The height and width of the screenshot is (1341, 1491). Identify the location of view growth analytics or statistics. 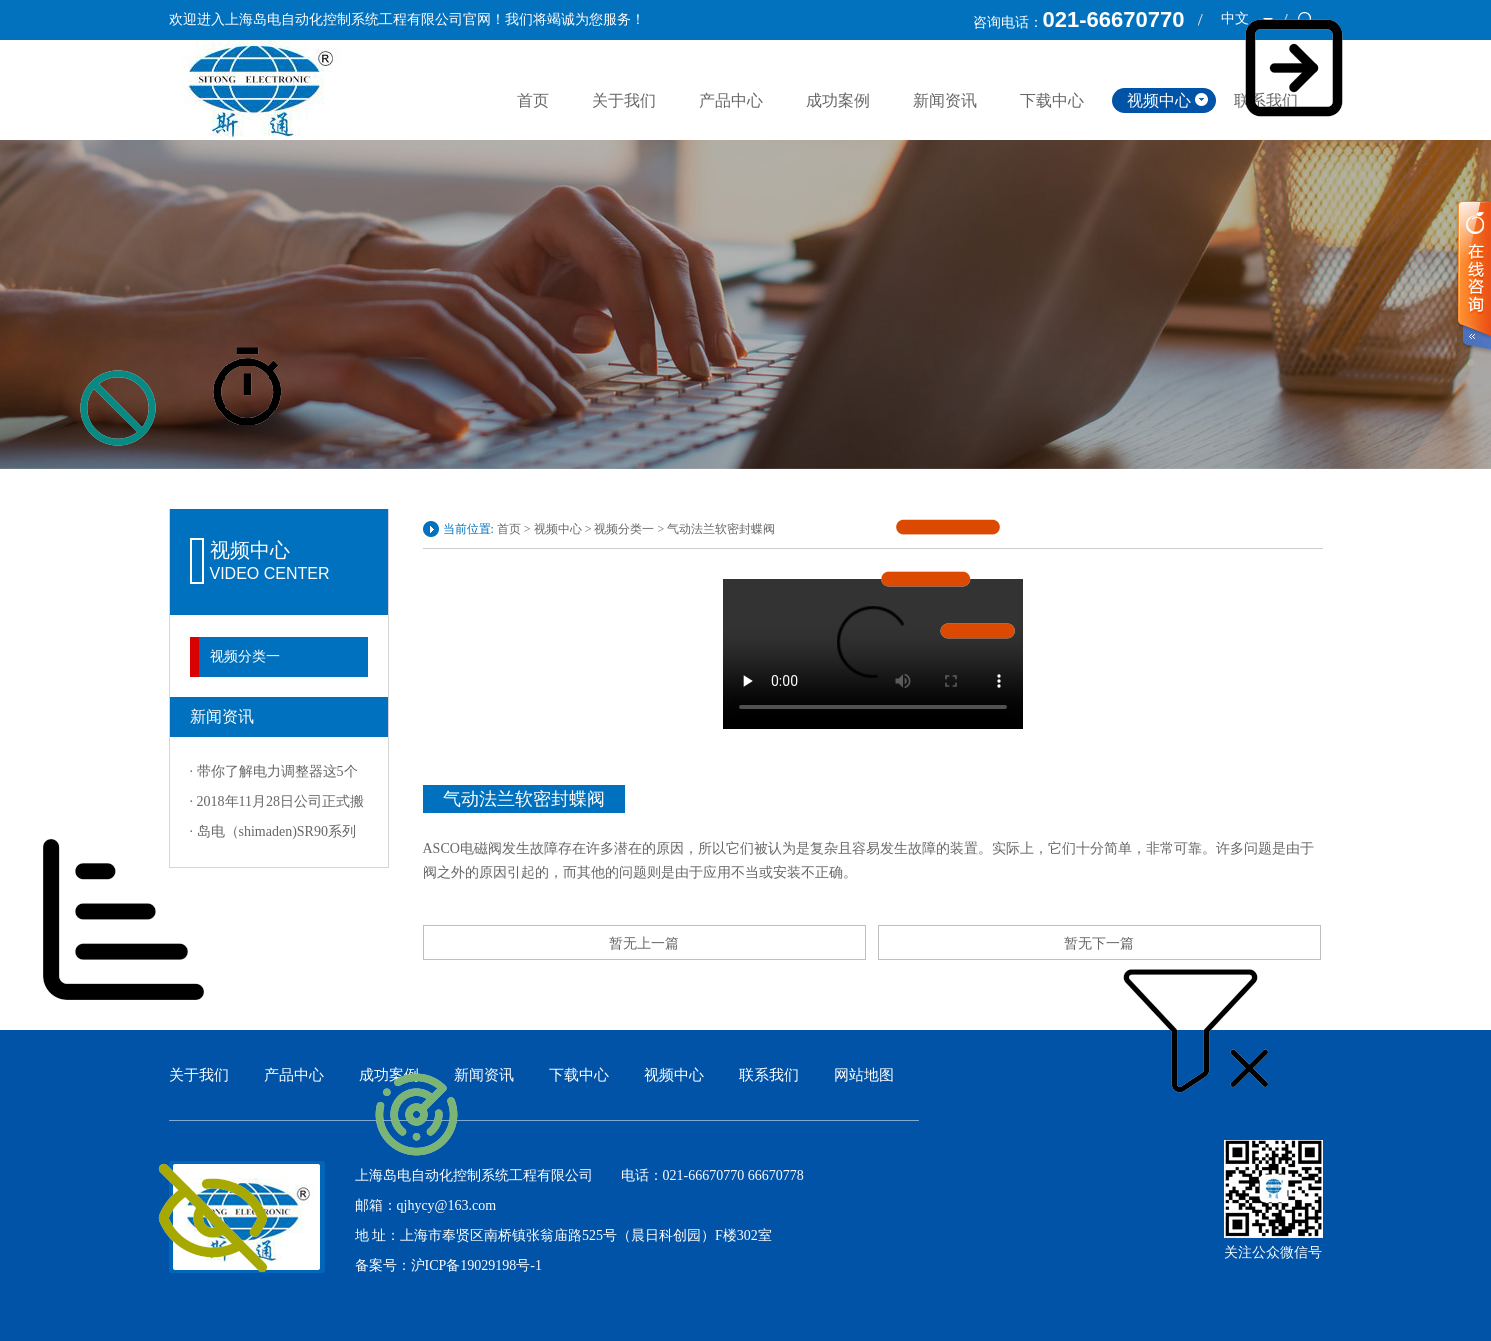
(123, 919).